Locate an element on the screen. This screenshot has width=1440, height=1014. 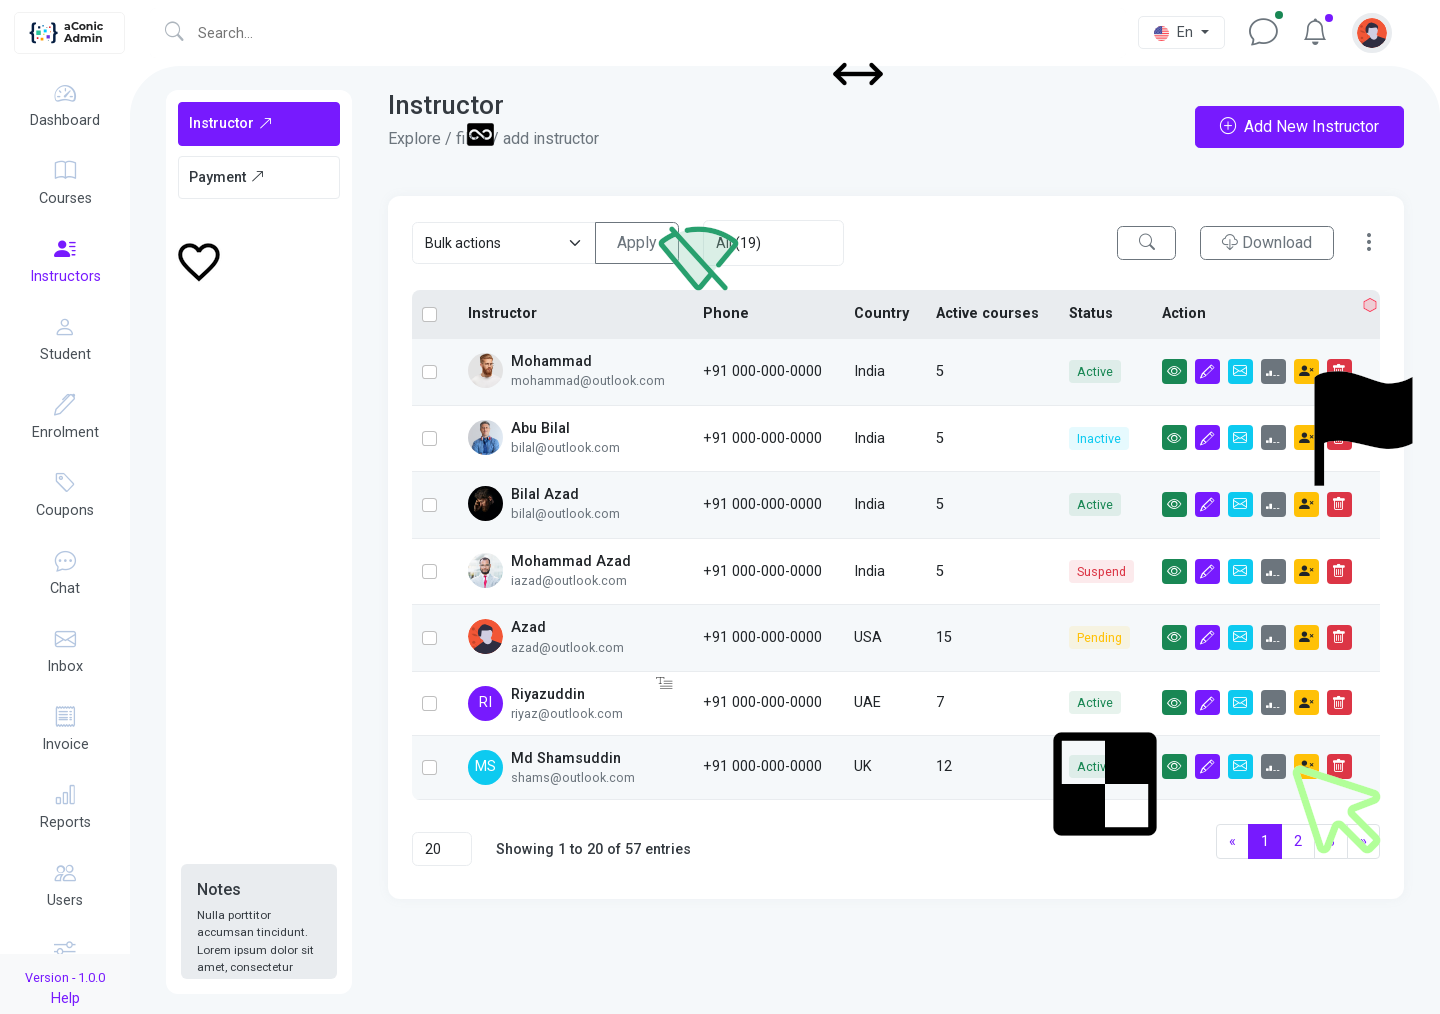
resize element horizontally is located at coordinates (858, 74).